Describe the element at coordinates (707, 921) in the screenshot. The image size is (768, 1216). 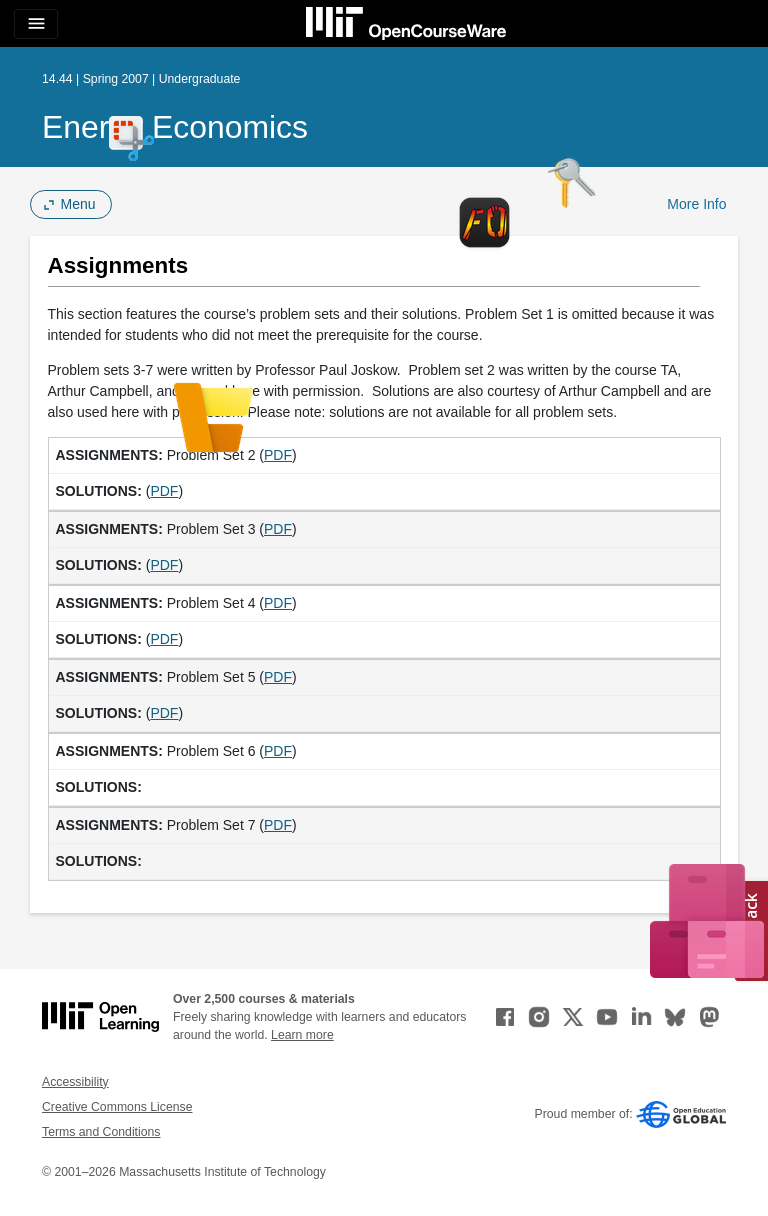
I see `open the artifacts app` at that location.